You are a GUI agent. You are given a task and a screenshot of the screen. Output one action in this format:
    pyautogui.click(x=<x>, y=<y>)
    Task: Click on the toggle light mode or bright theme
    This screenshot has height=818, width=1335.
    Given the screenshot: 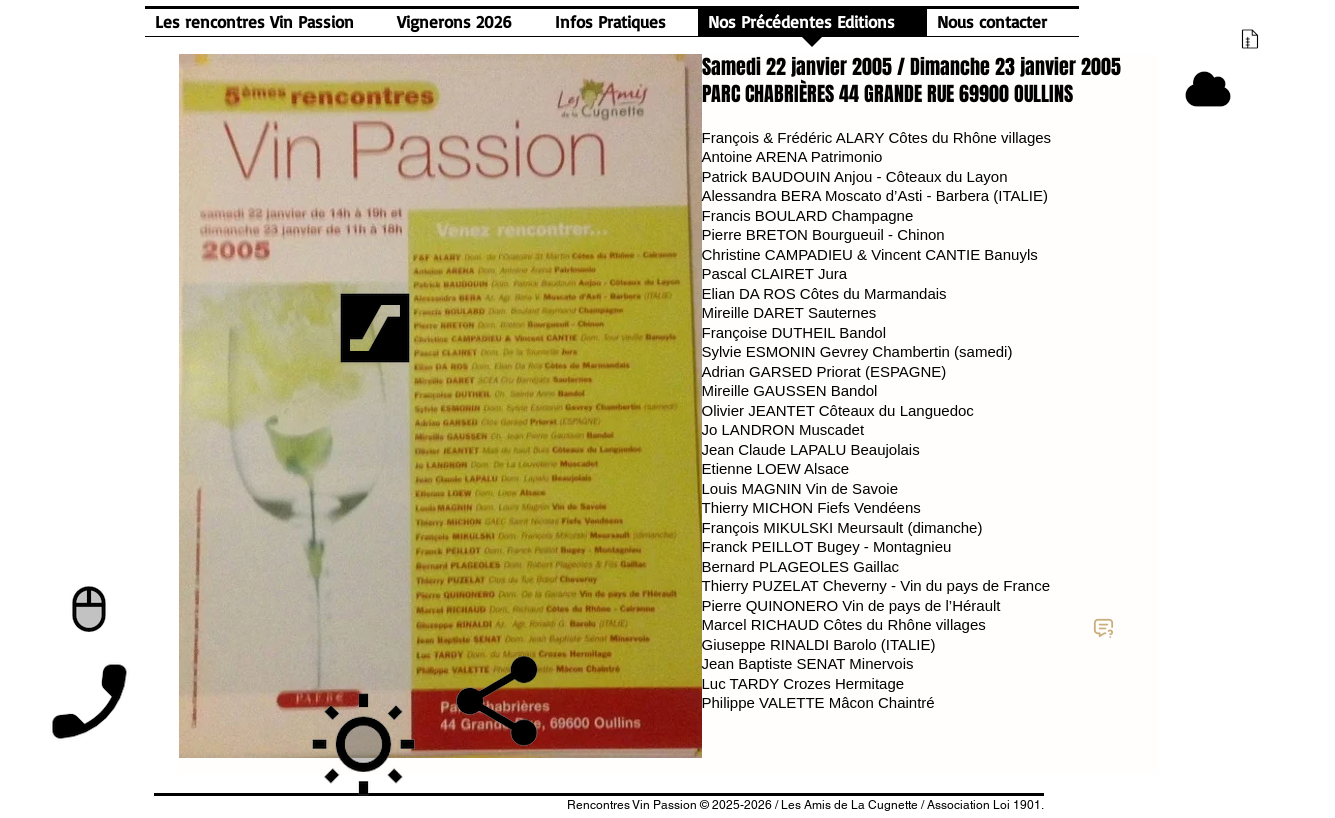 What is the action you would take?
    pyautogui.click(x=363, y=746)
    